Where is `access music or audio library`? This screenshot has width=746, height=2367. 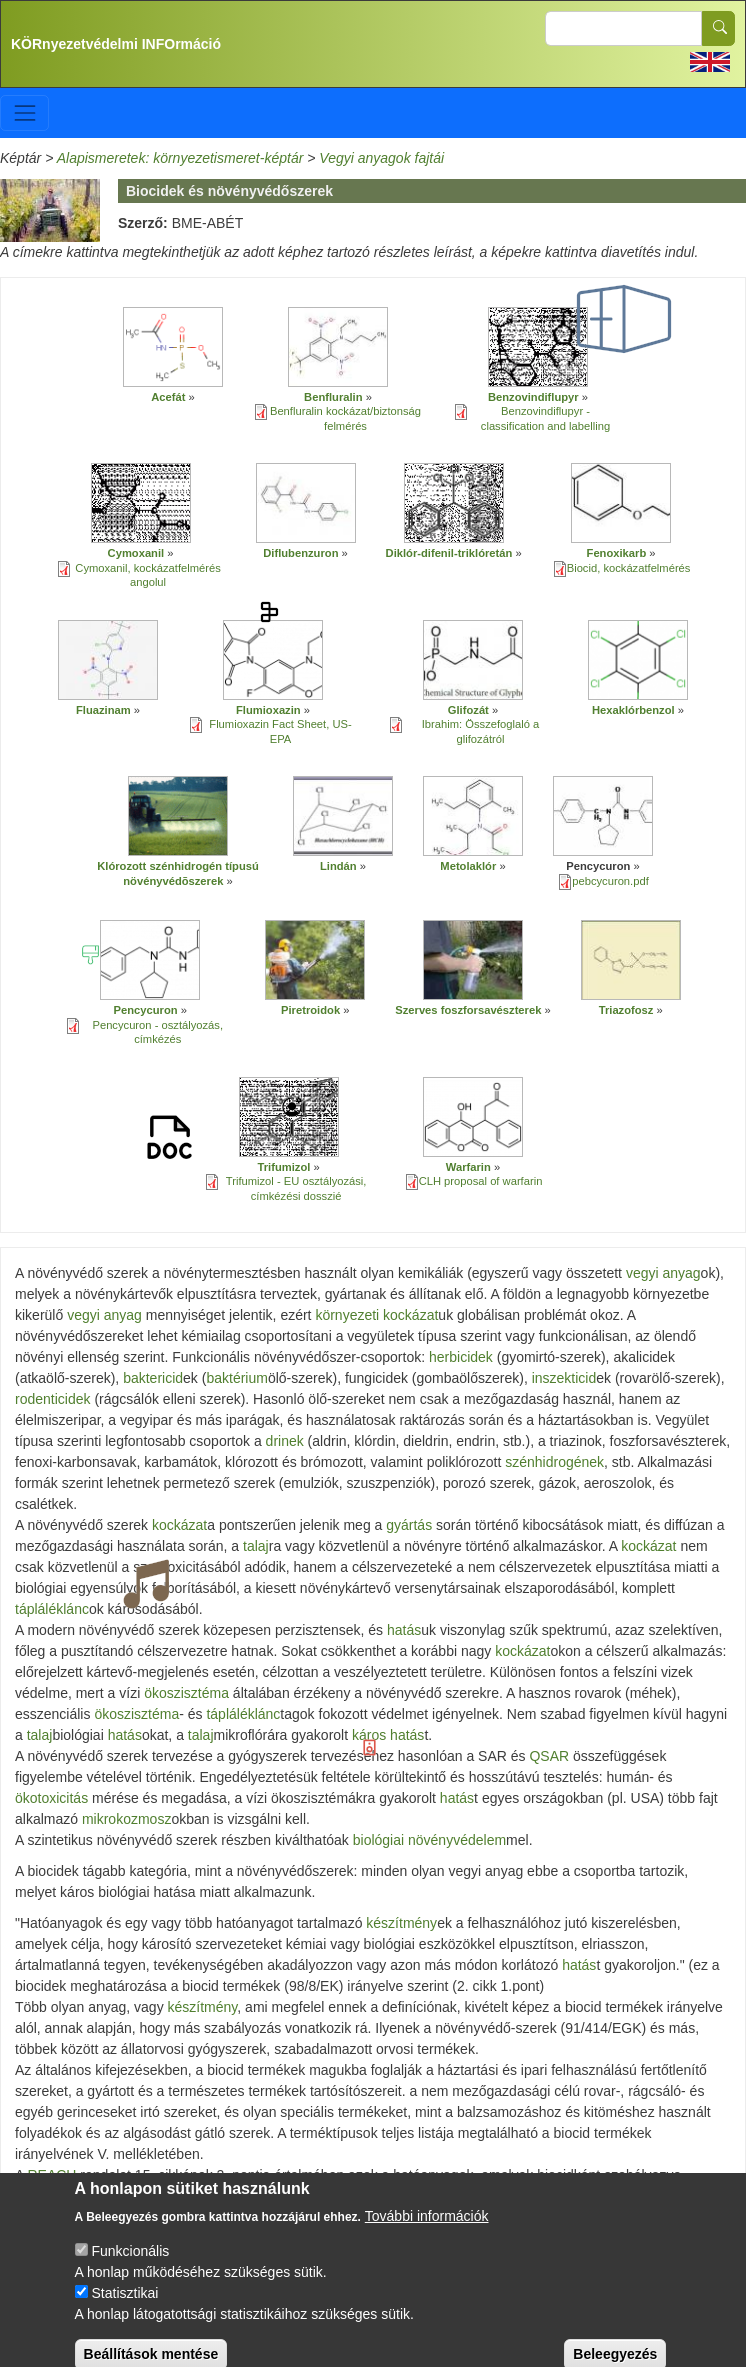 access music or audio library is located at coordinates (149, 1585).